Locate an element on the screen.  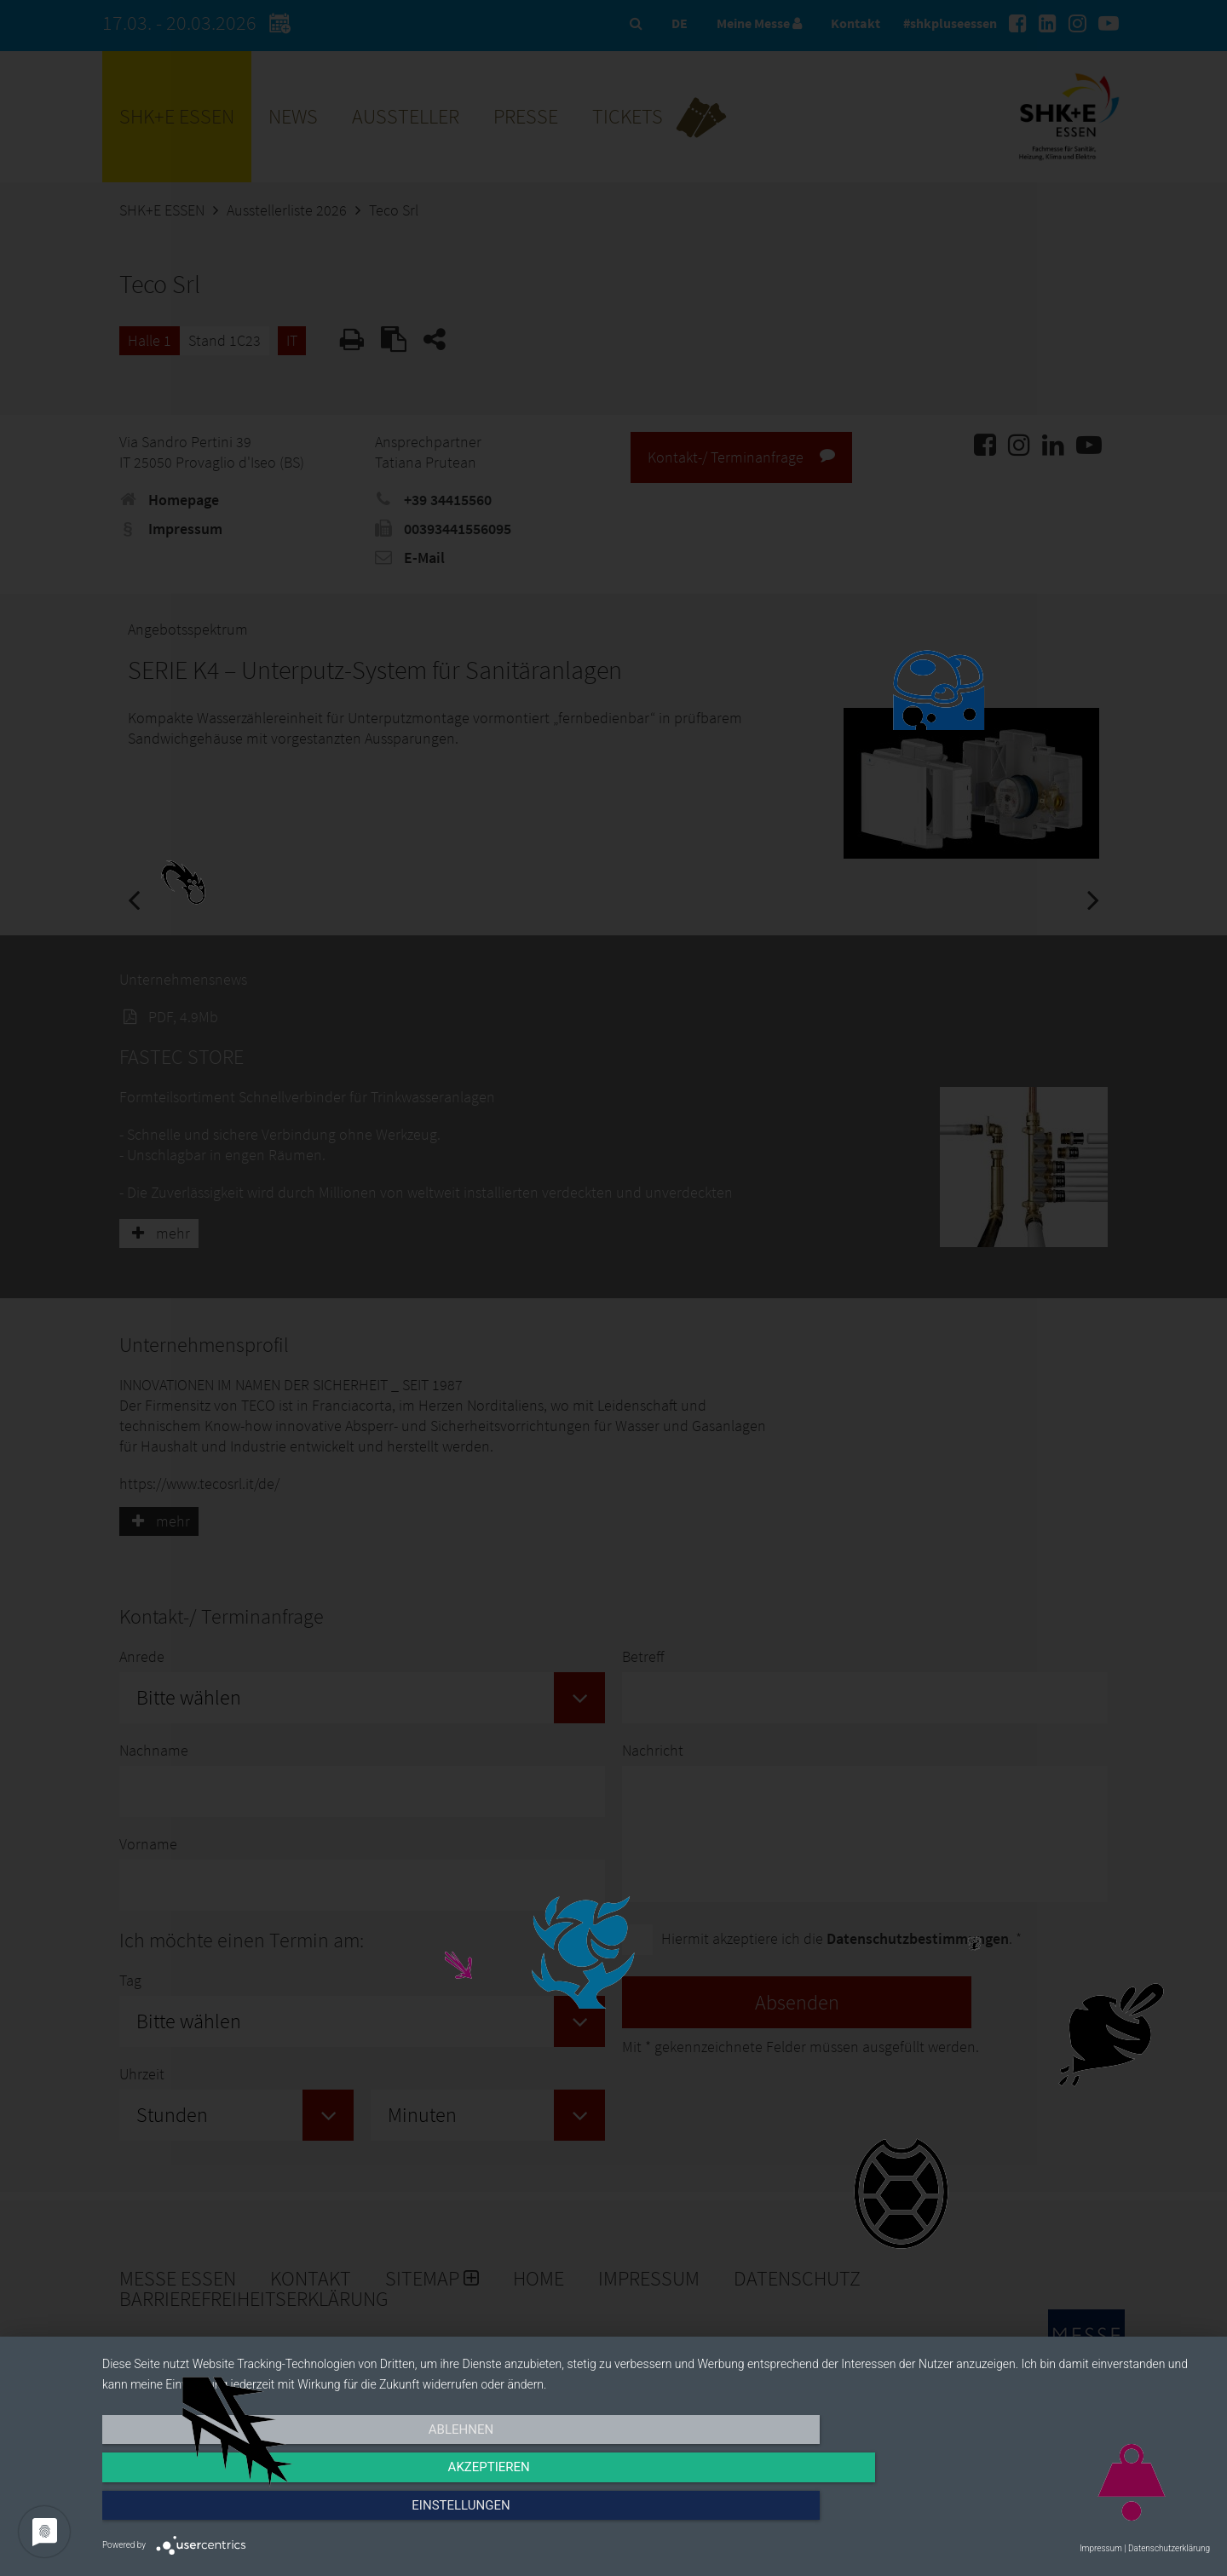
fast forward or skip ahead is located at coordinates (458, 1965).